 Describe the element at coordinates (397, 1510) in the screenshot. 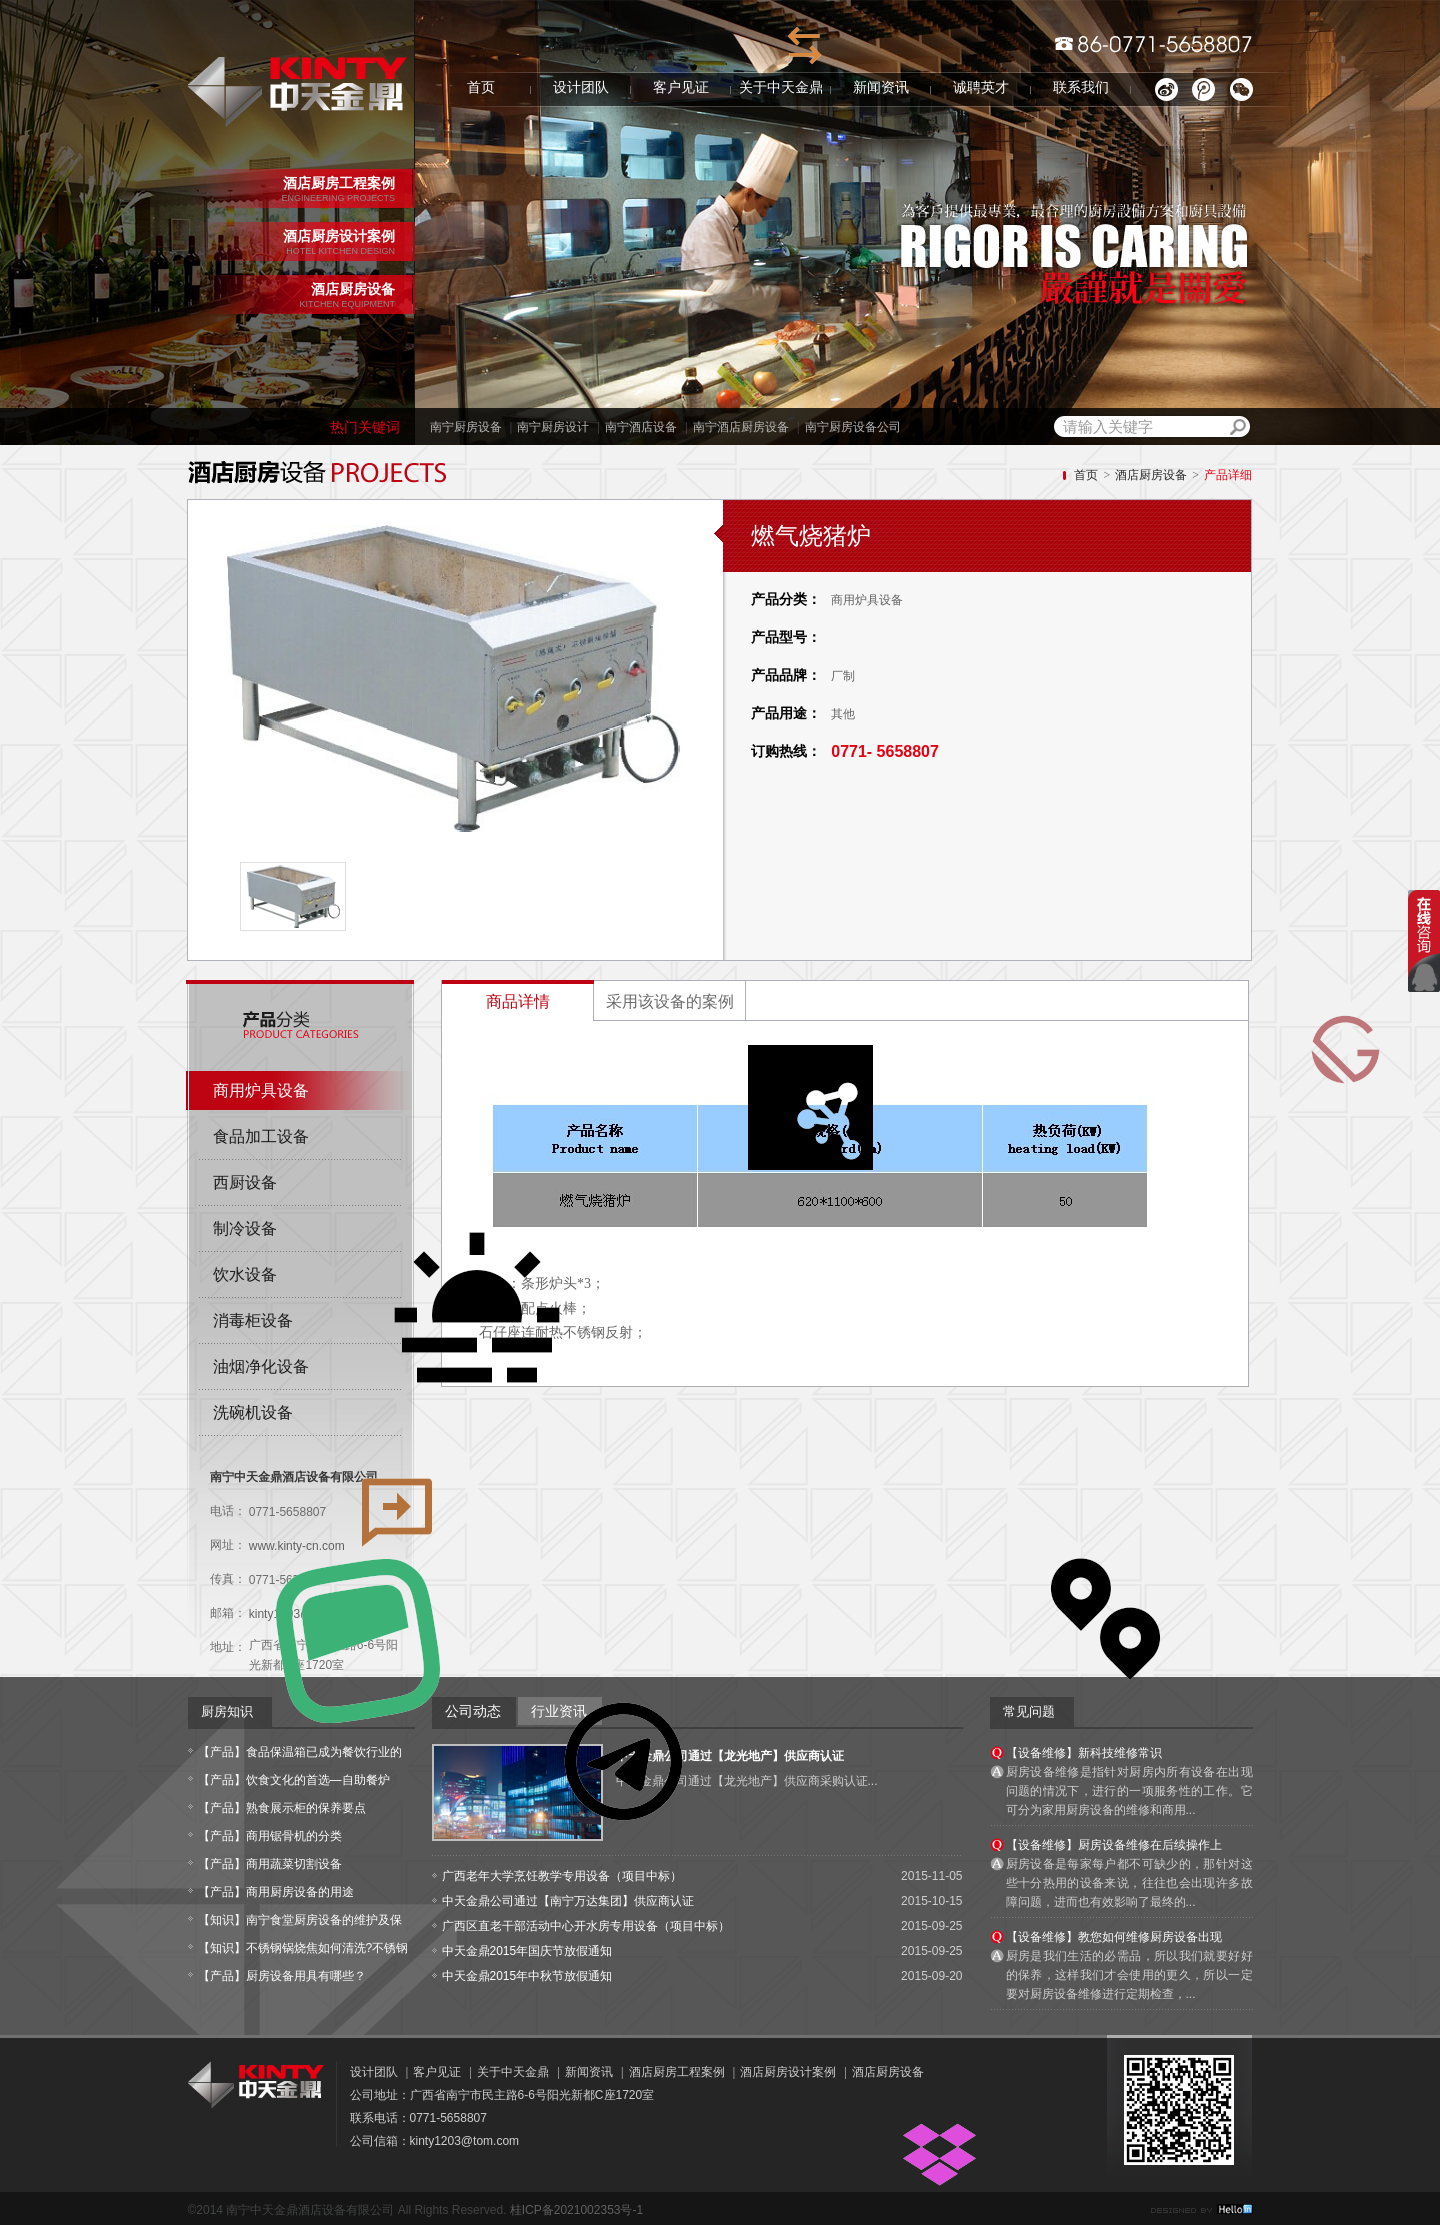

I see `forward a chat message` at that location.